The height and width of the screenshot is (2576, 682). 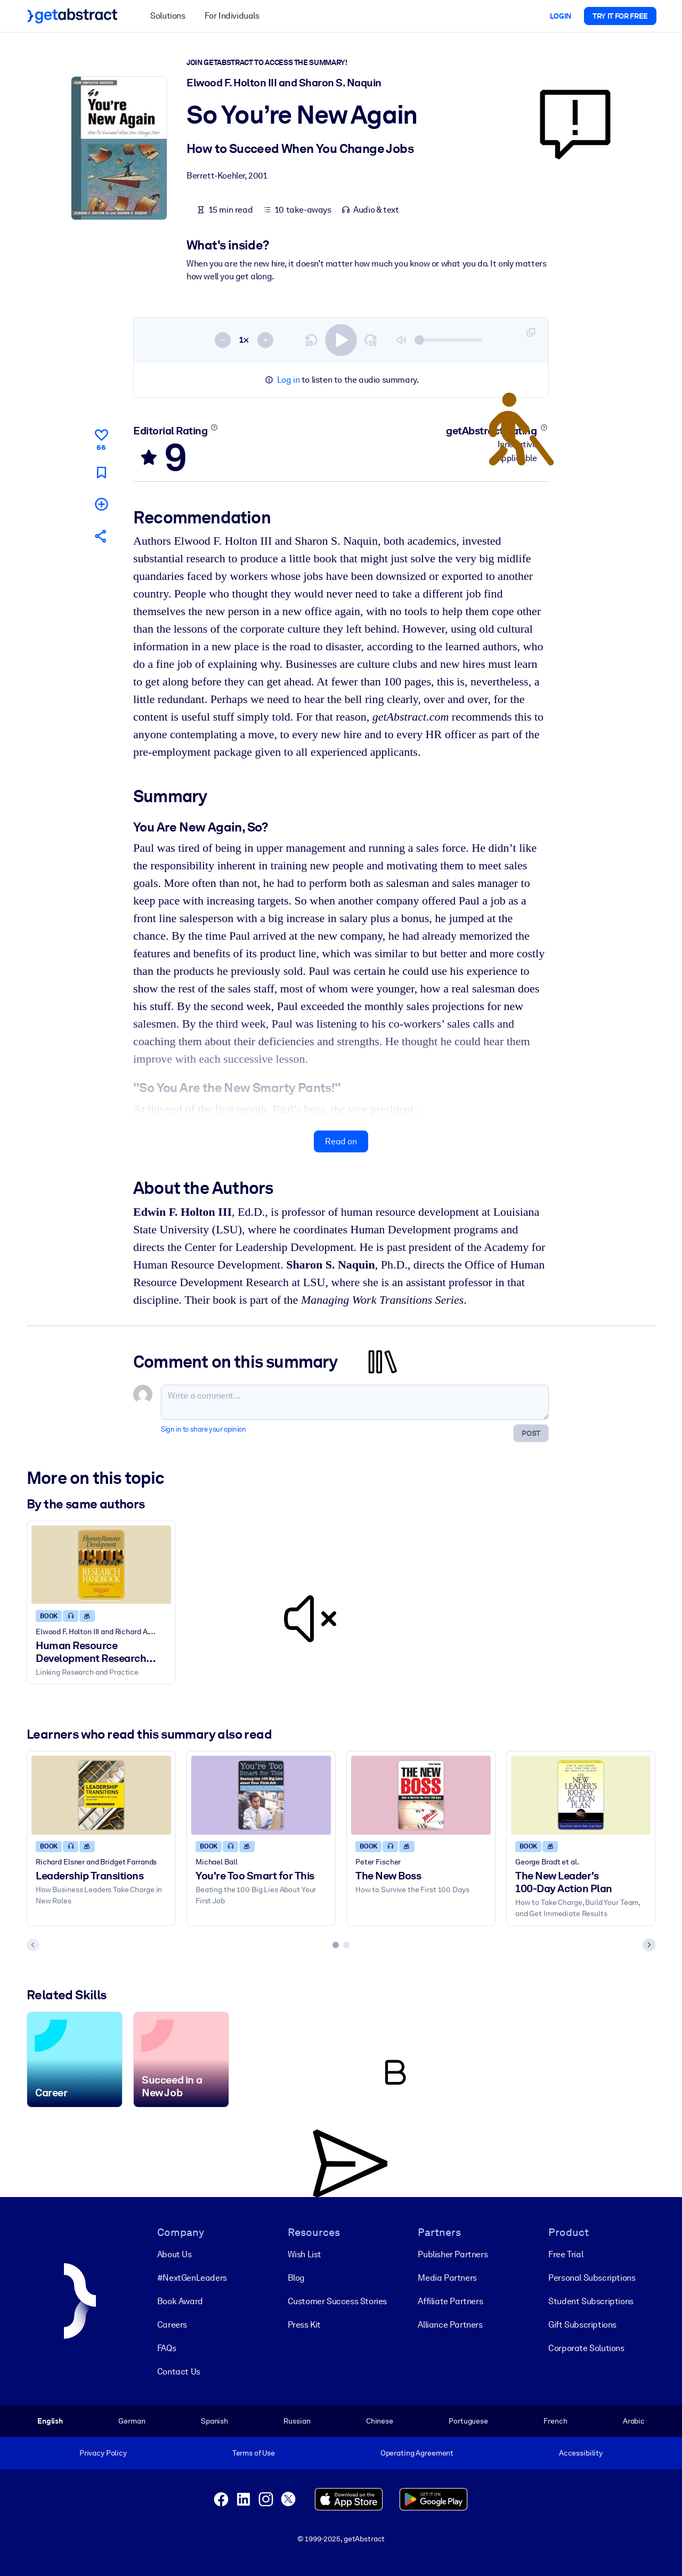 What do you see at coordinates (382, 1362) in the screenshot?
I see `access your saved library or collection` at bounding box center [382, 1362].